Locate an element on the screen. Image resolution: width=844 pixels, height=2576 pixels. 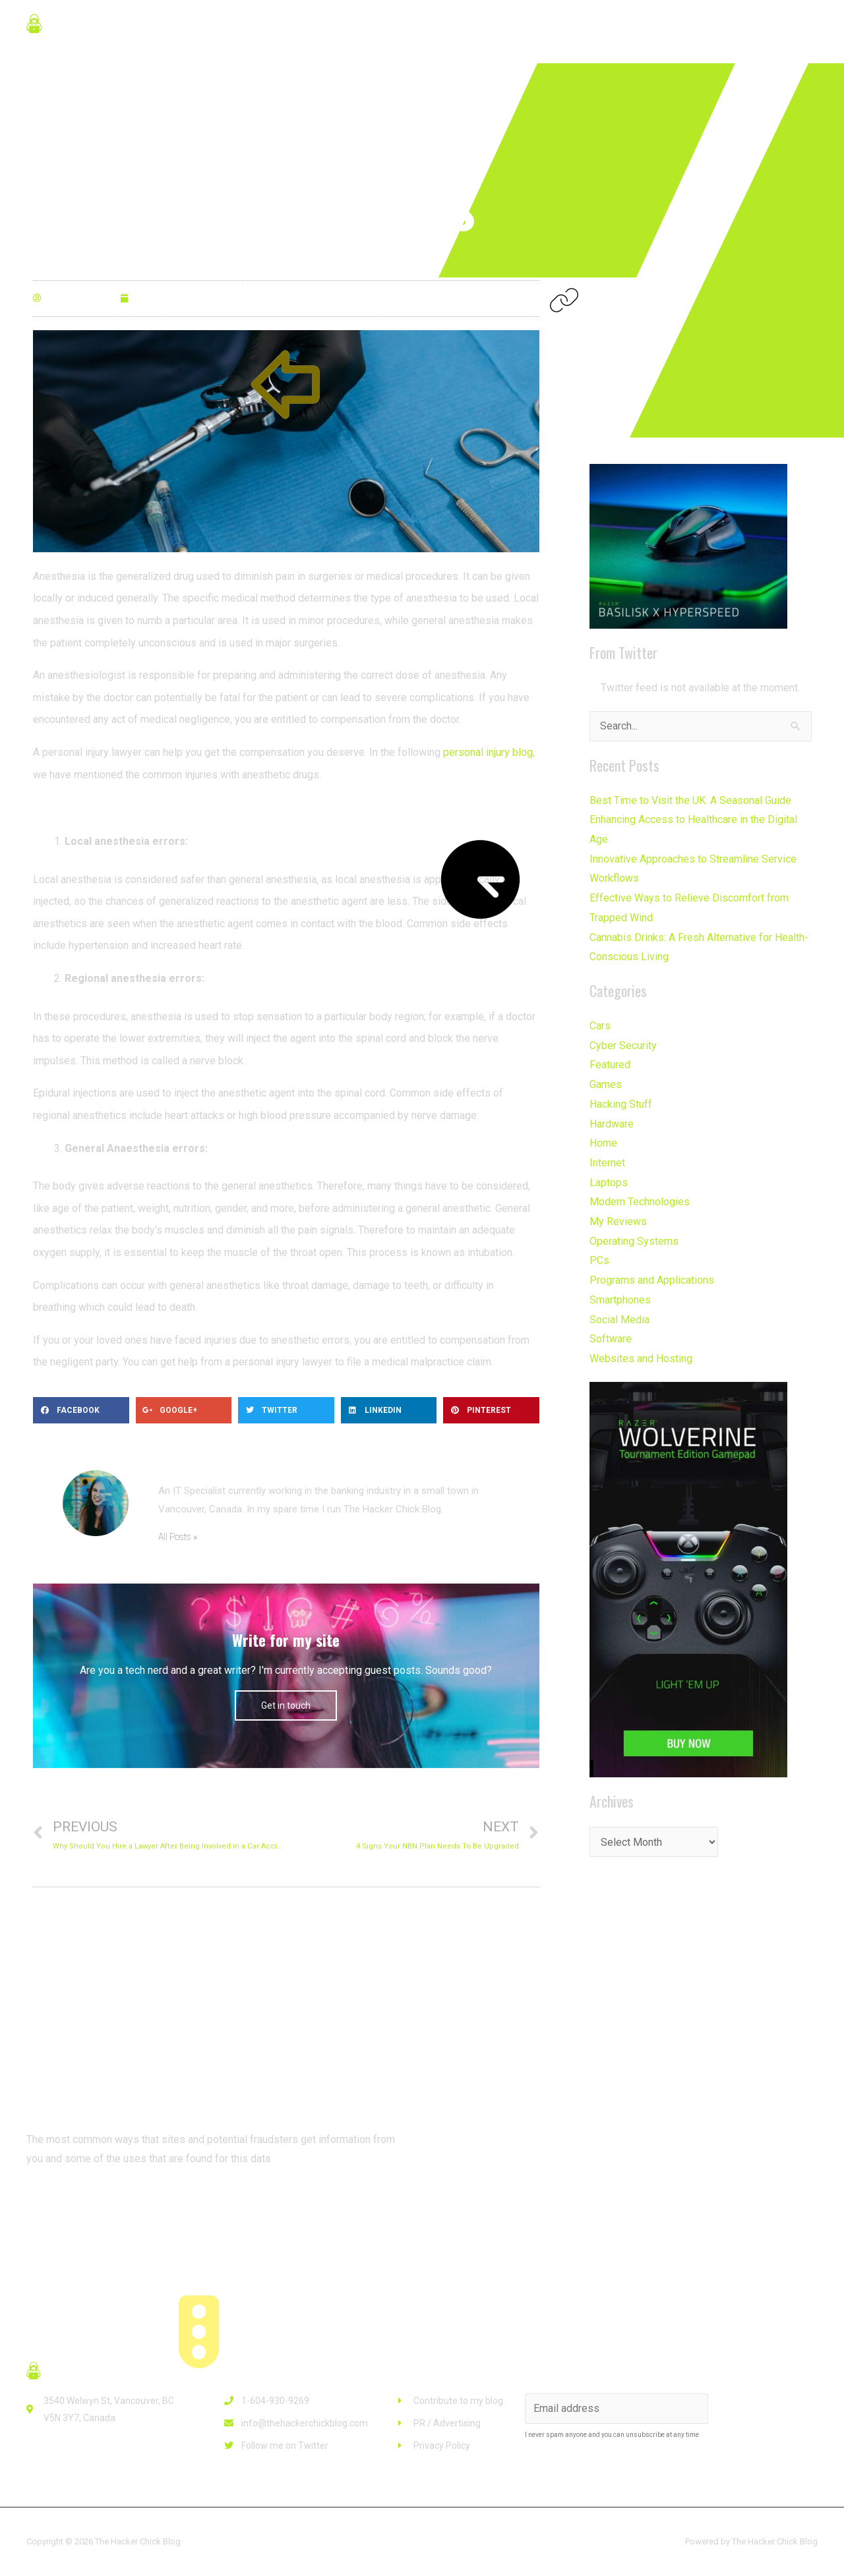
copy or share a link is located at coordinates (564, 300).